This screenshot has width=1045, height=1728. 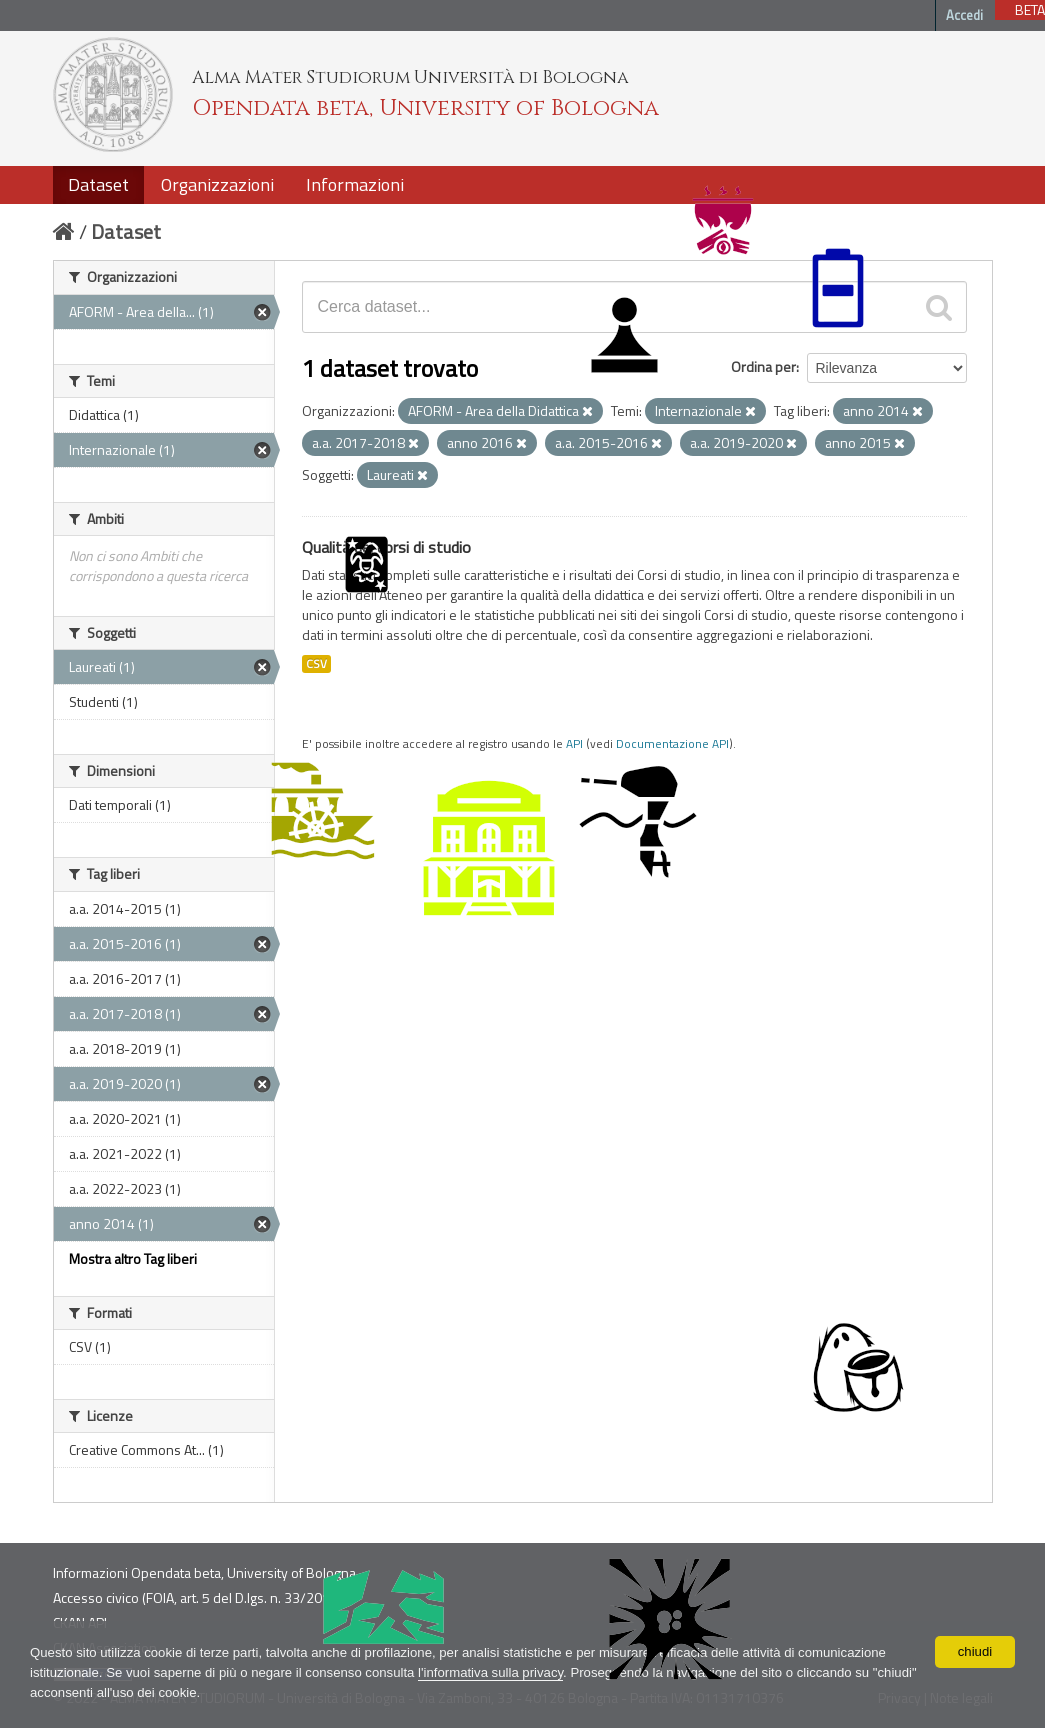 What do you see at coordinates (858, 1367) in the screenshot?
I see `tropical or beach-themed game item` at bounding box center [858, 1367].